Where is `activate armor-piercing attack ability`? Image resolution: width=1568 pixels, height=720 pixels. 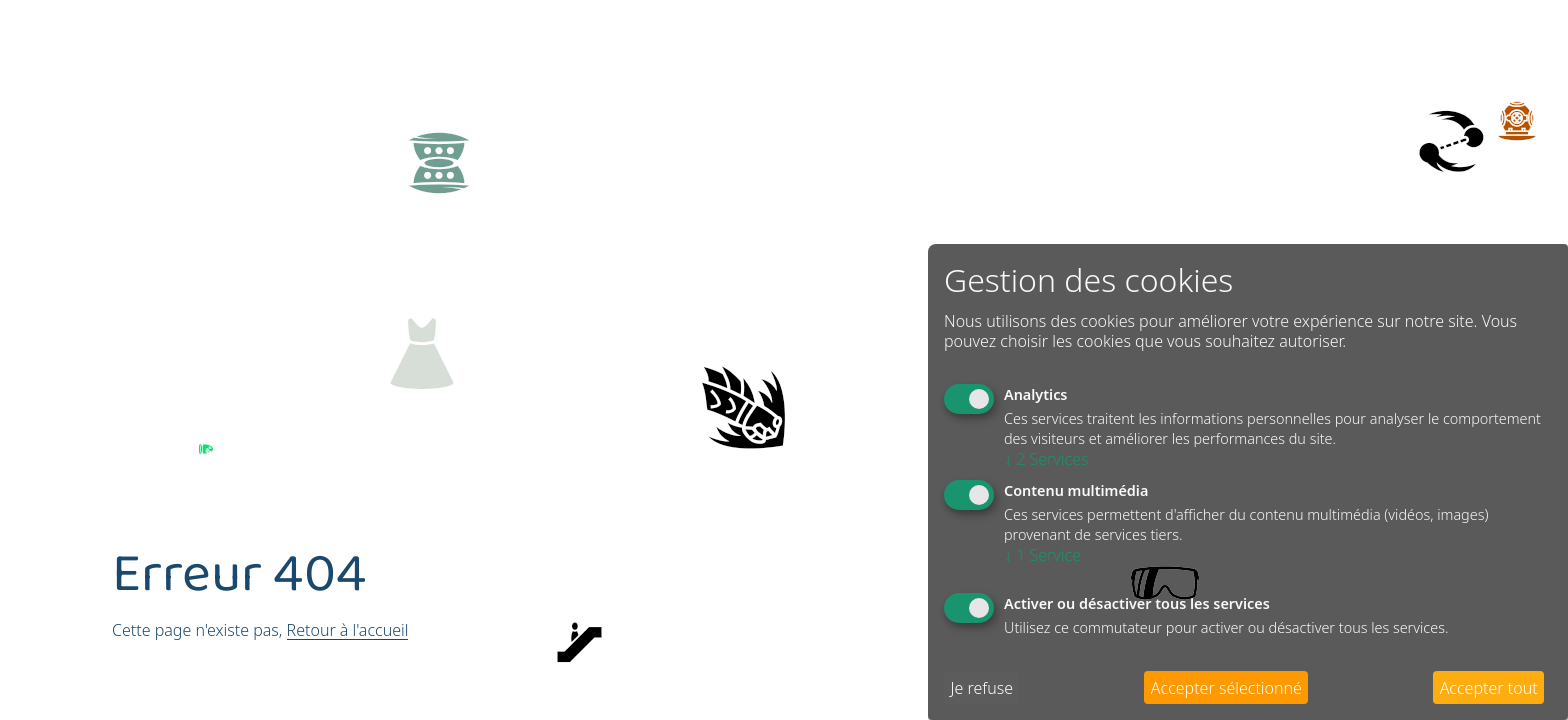 activate armor-piercing attack ability is located at coordinates (743, 407).